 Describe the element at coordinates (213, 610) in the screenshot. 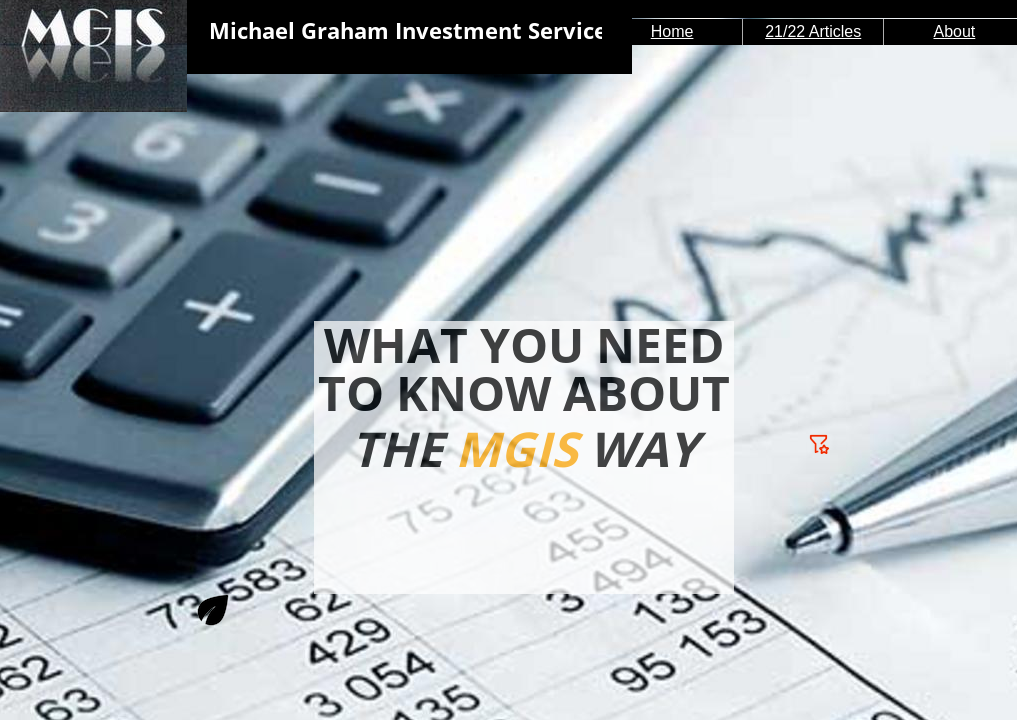

I see `indicates eco-friendly or sustainable mode` at that location.